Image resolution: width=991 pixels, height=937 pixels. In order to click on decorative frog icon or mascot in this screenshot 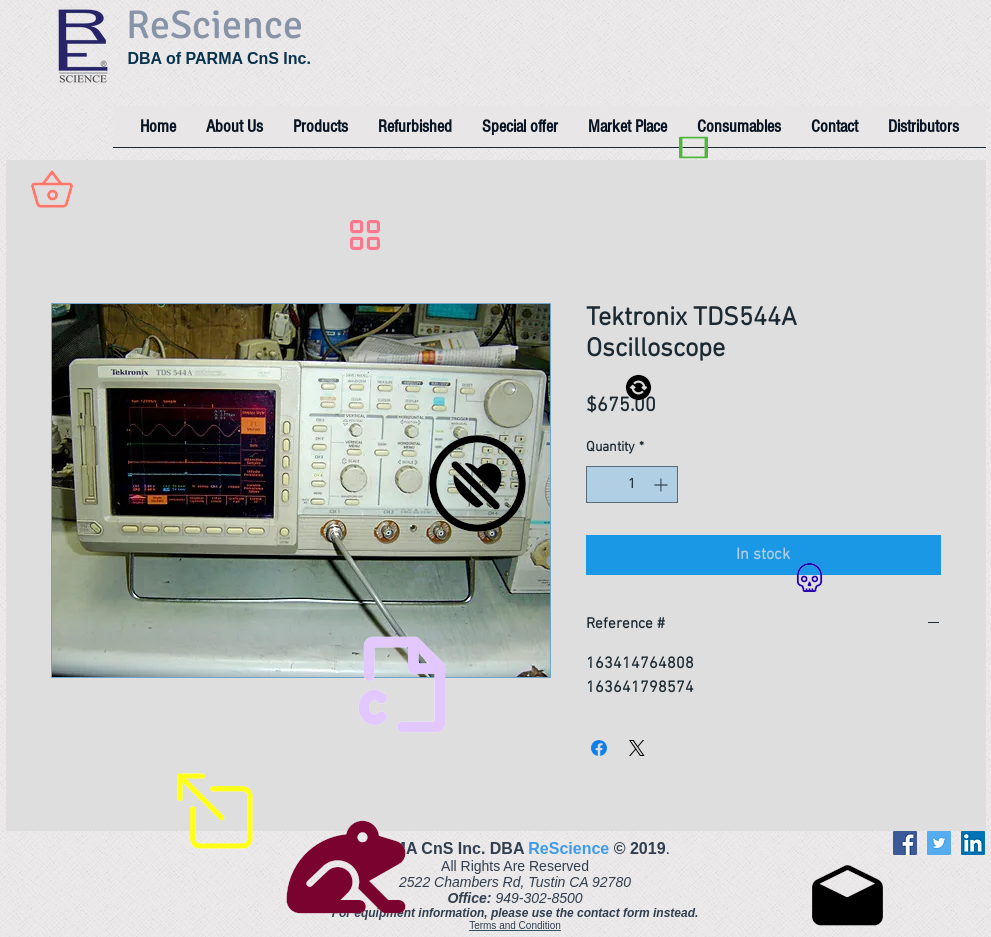, I will do `click(346, 867)`.